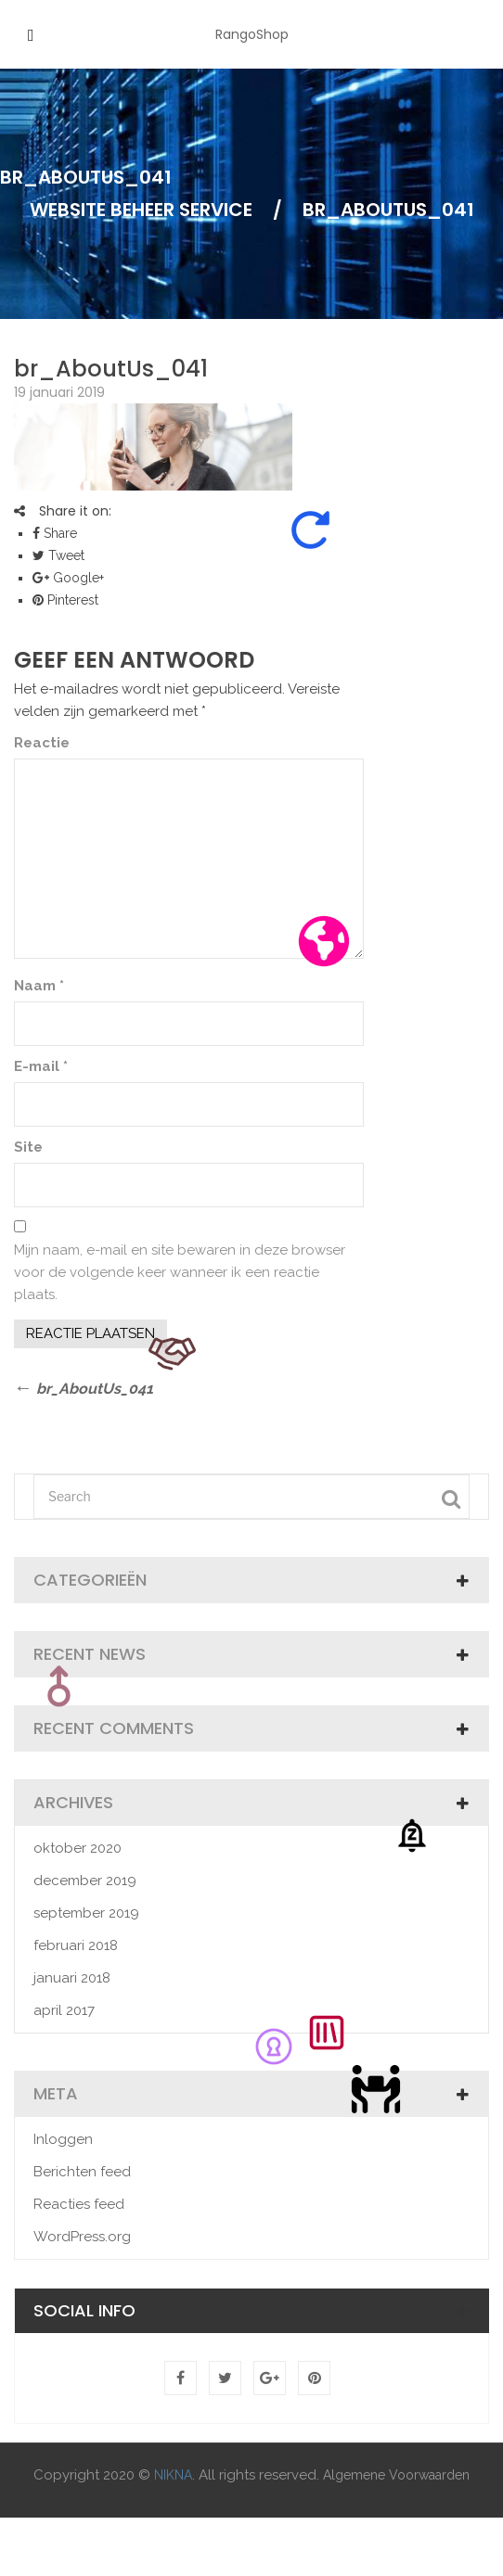 The width and height of the screenshot is (503, 2576). What do you see at coordinates (58, 1686) in the screenshot?
I see `swipe up to continue or dismiss` at bounding box center [58, 1686].